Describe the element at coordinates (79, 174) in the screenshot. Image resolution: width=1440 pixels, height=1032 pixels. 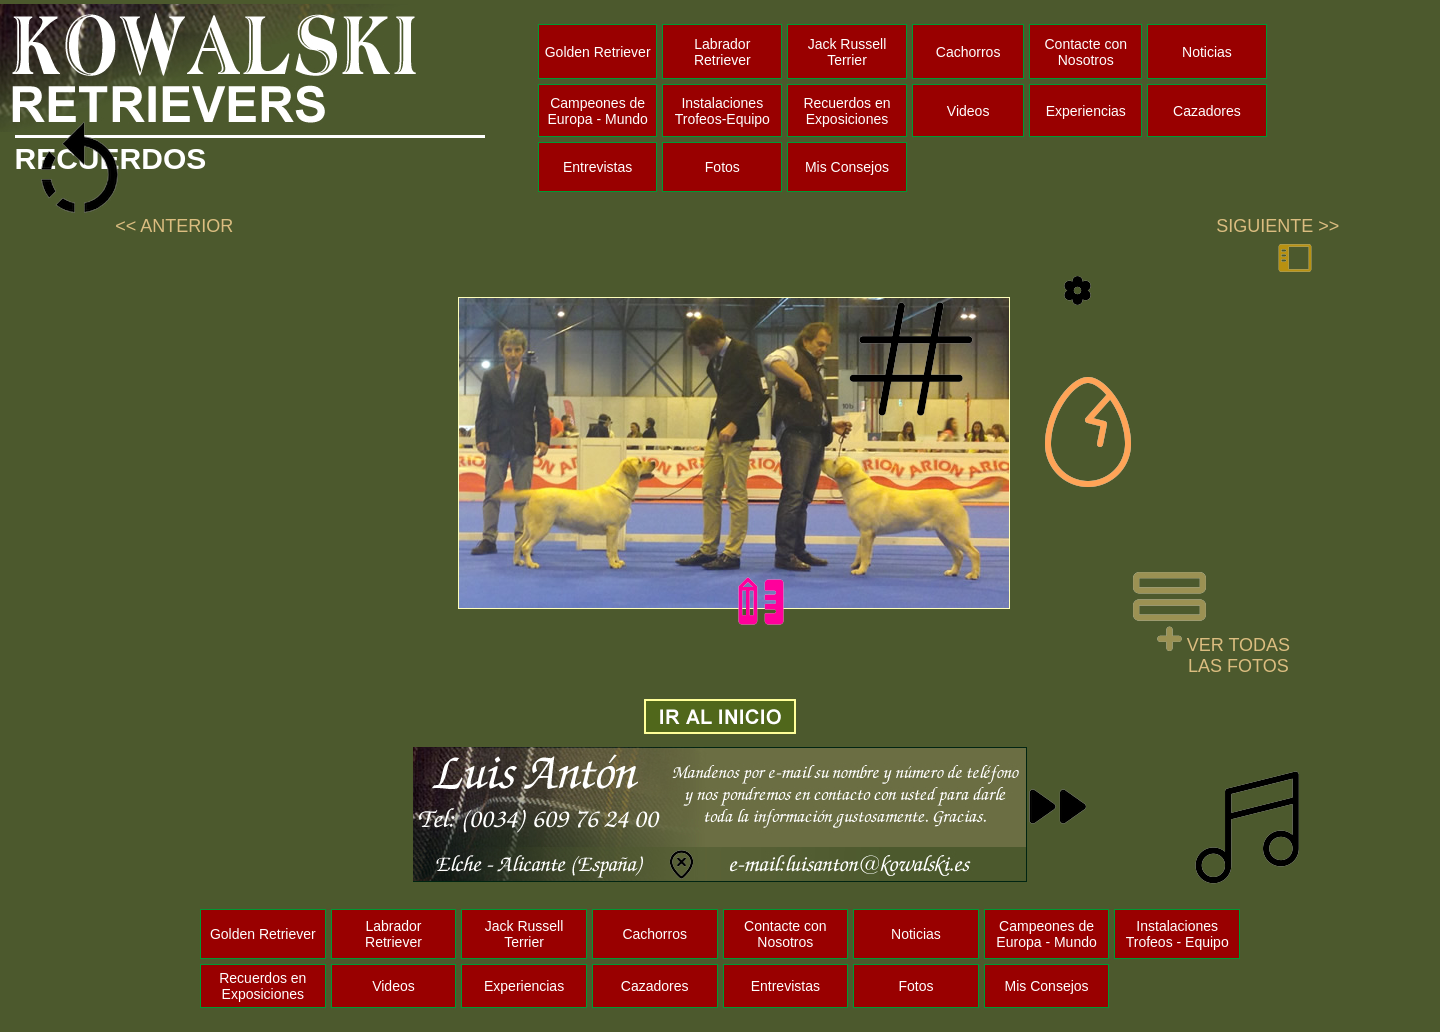
I see `rotate image counterclockwise` at that location.